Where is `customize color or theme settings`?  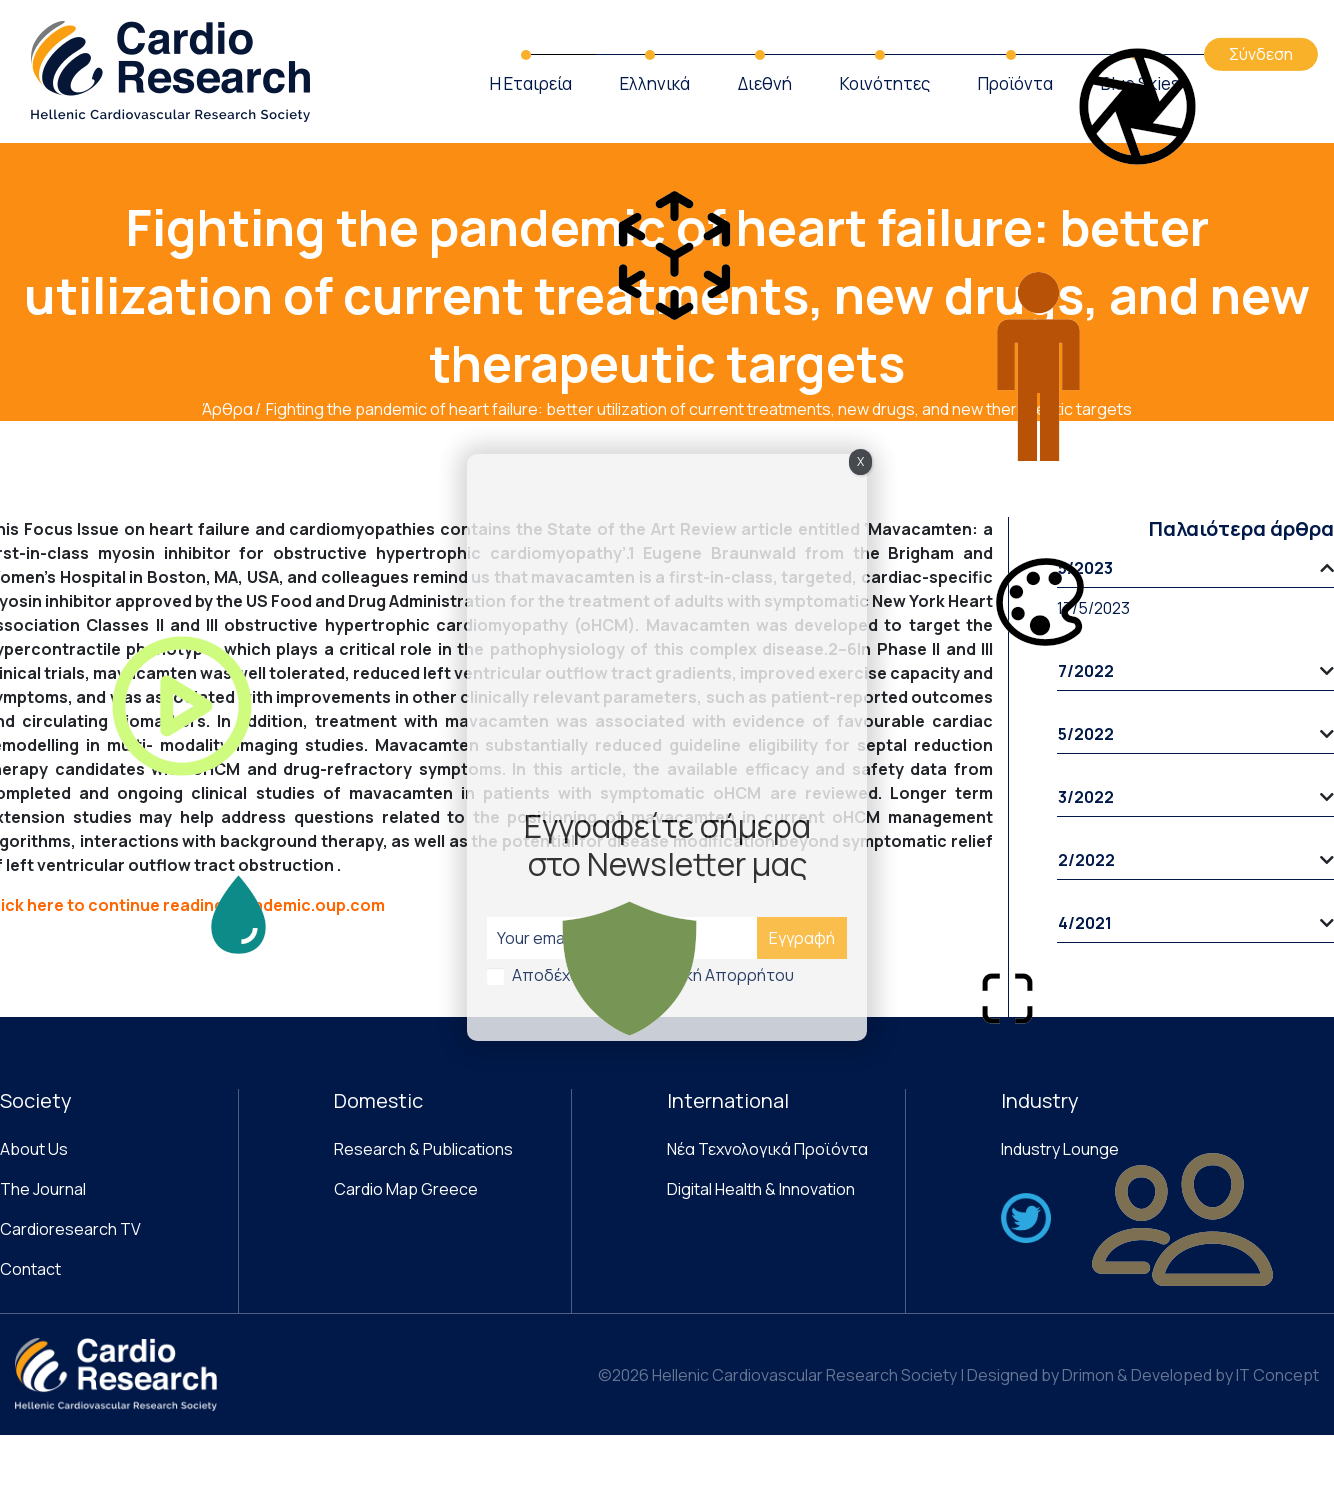 customize color or theme settings is located at coordinates (1040, 602).